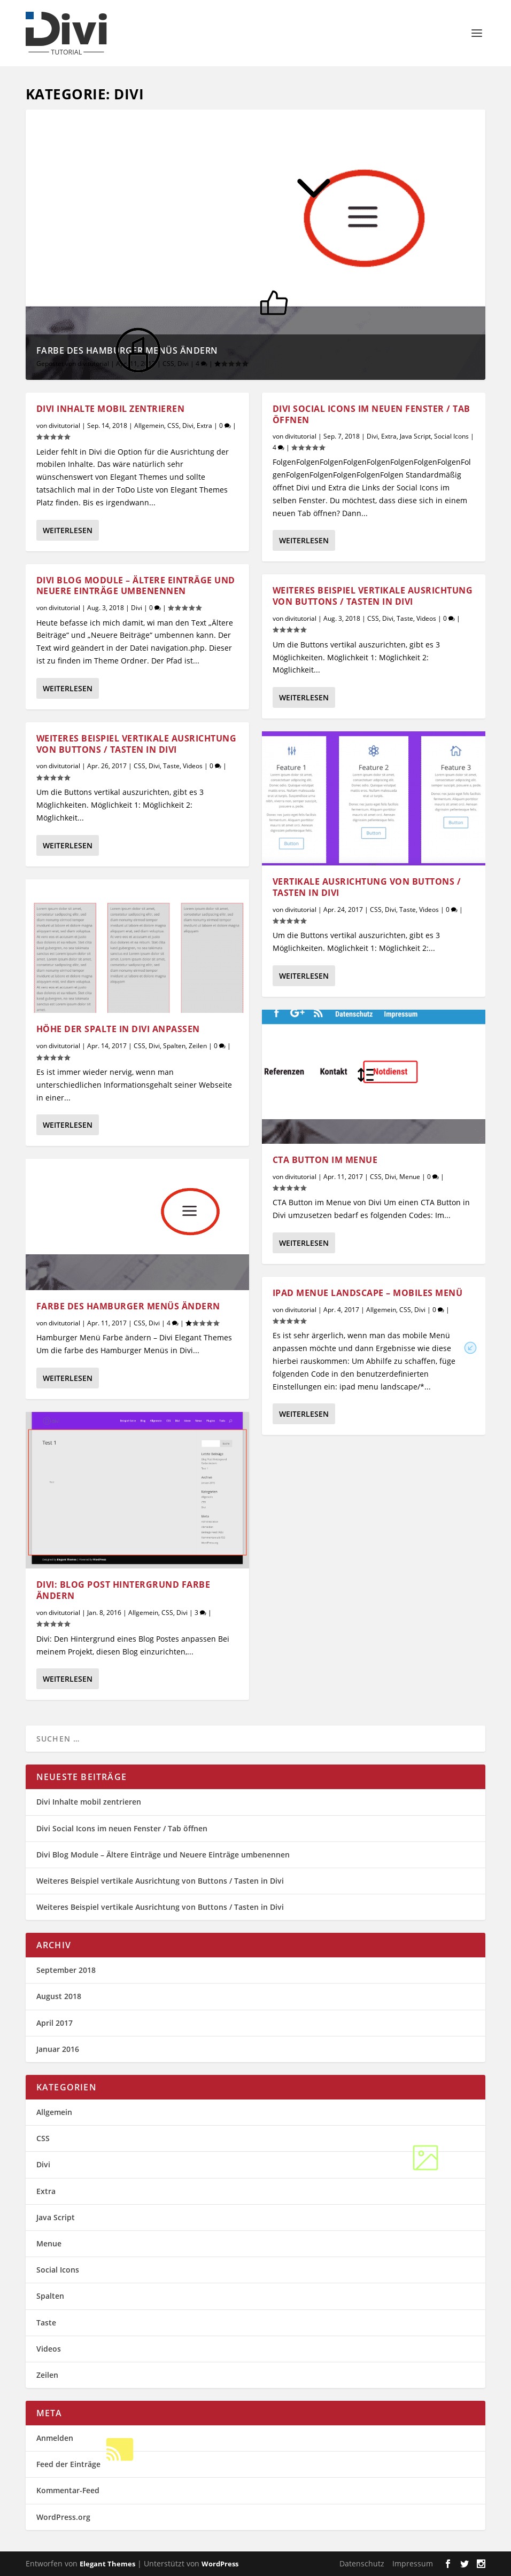 This screenshot has width=511, height=2576. What do you see at coordinates (120, 2449) in the screenshot?
I see `cast your screen to another device` at bounding box center [120, 2449].